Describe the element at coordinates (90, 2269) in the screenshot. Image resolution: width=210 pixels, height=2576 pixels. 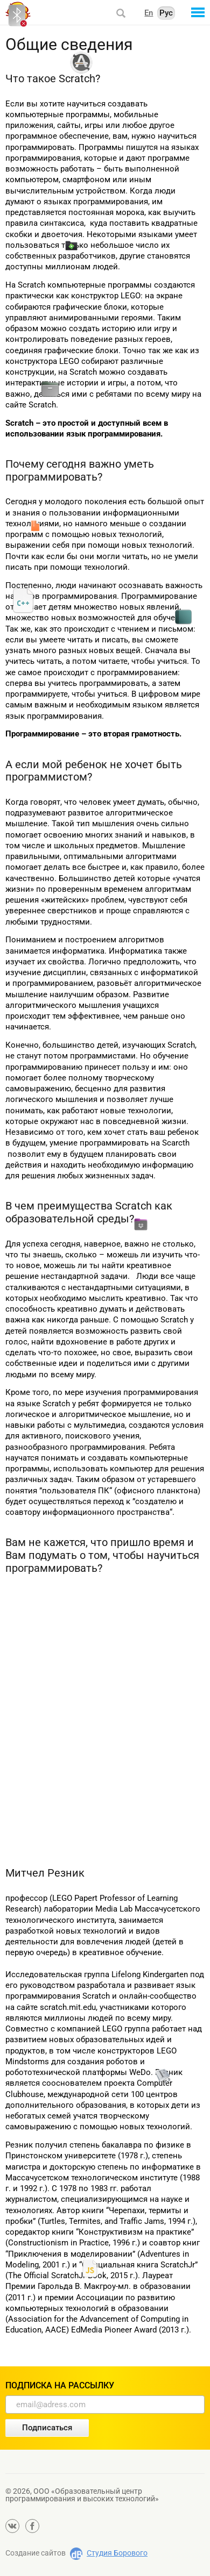
I see `a javascript file in the file system` at that location.